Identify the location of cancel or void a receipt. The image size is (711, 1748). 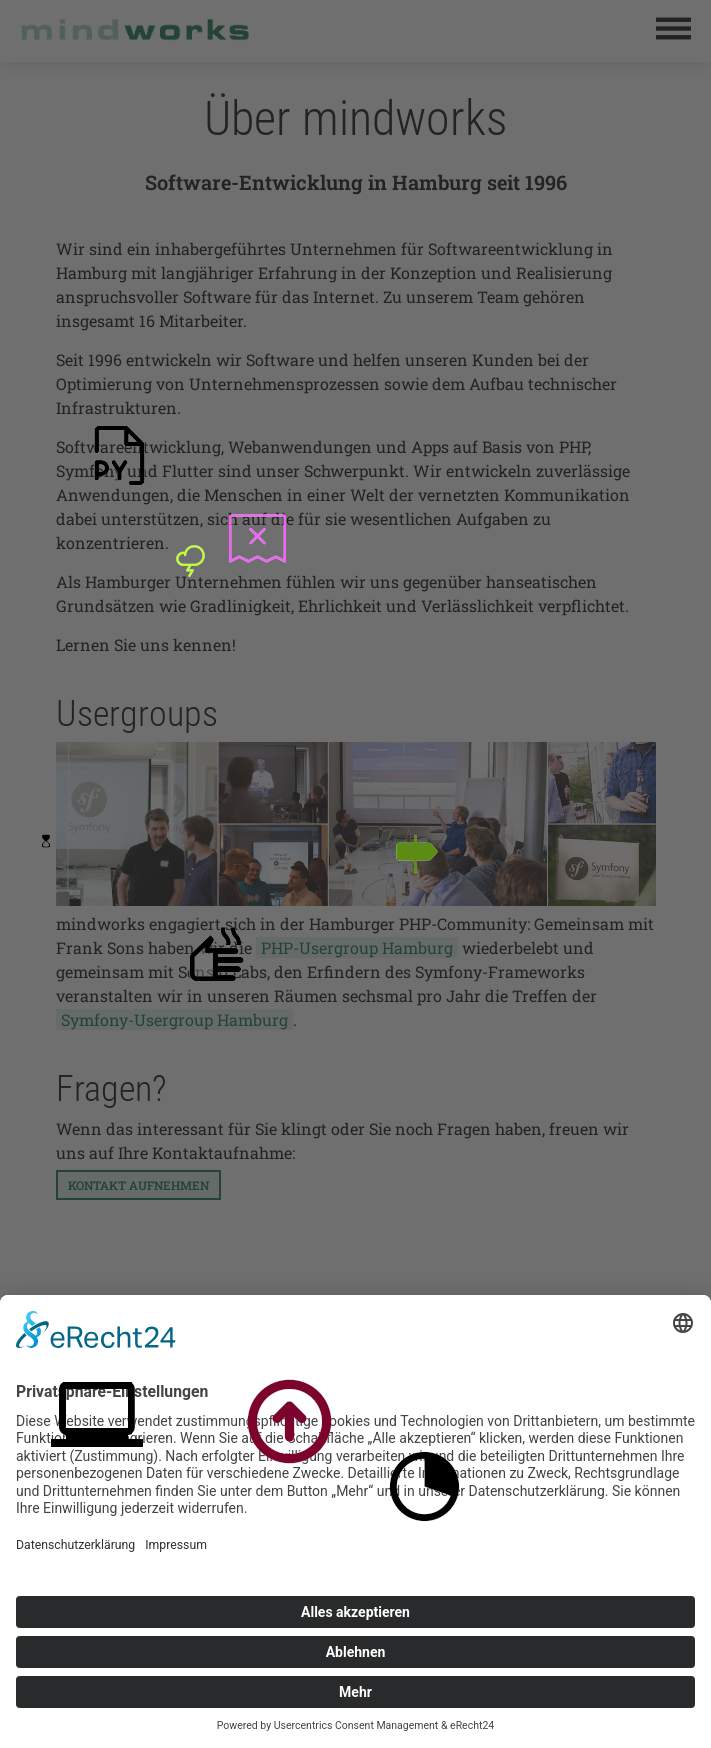
(257, 538).